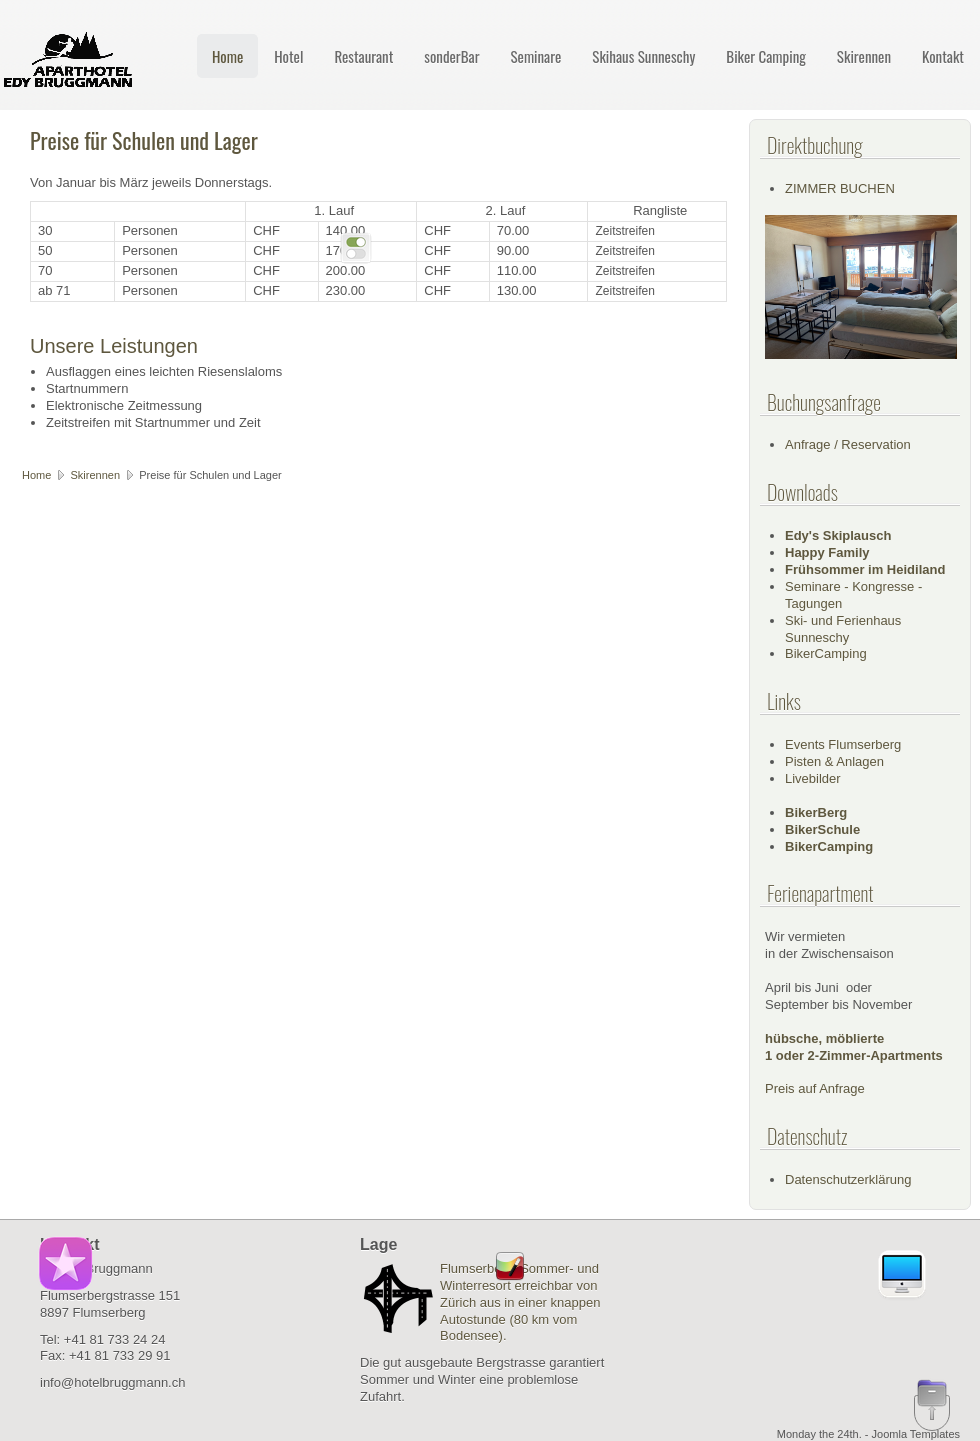 The height and width of the screenshot is (1441, 980). What do you see at coordinates (65, 1263) in the screenshot?
I see `open the iTunes Store app` at bounding box center [65, 1263].